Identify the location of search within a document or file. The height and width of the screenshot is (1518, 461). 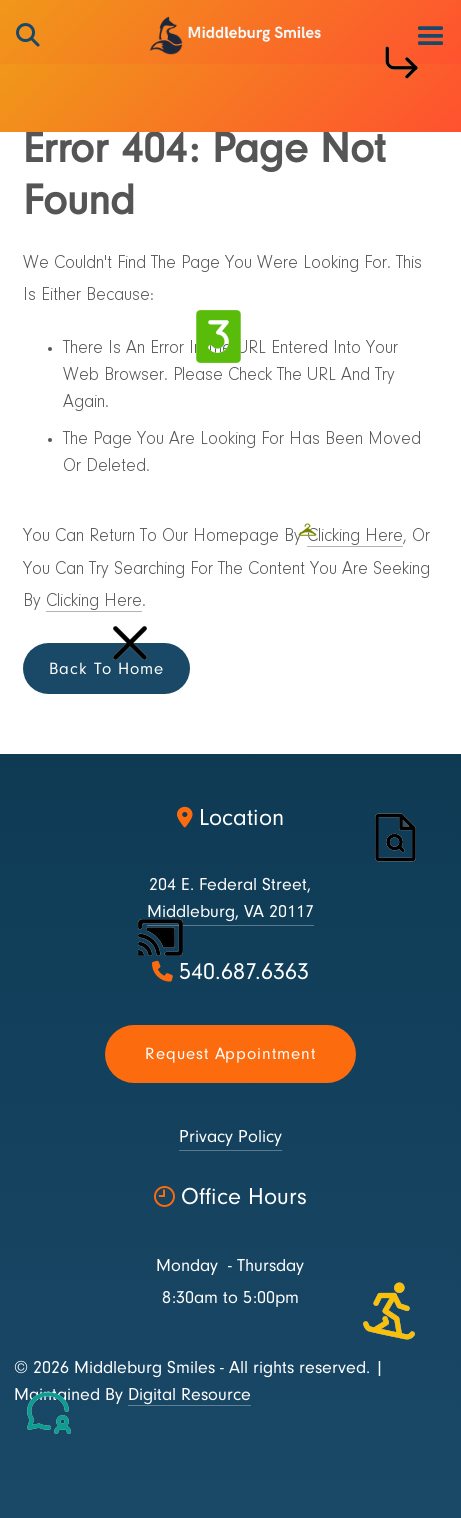
(395, 837).